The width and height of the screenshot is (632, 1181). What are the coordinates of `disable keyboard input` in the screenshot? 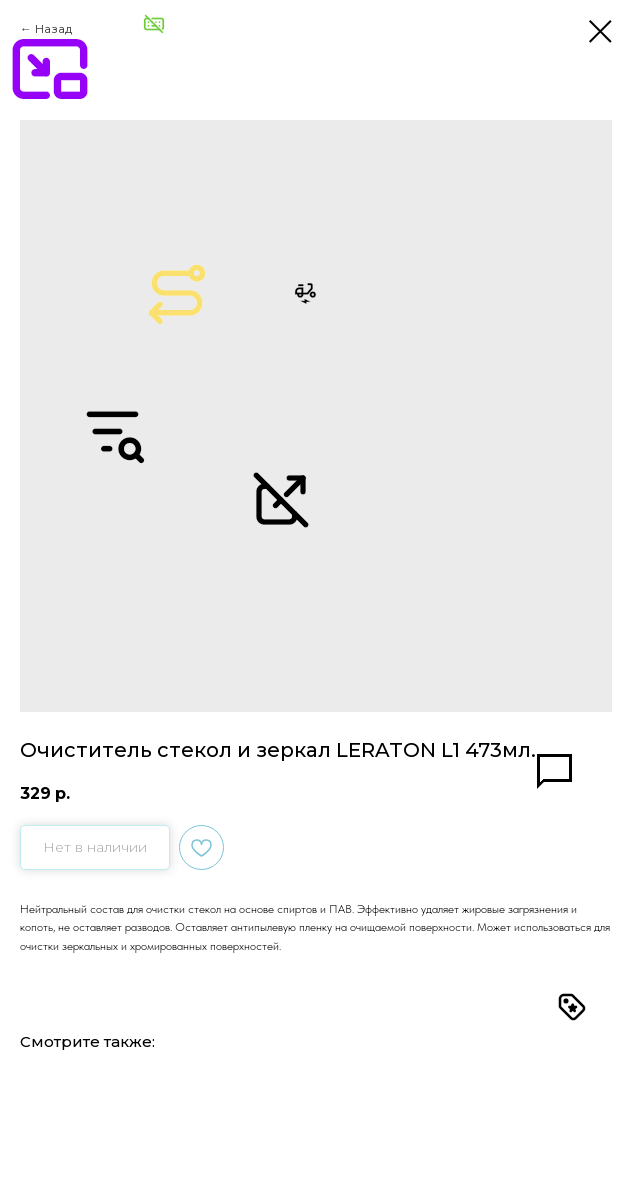 It's located at (154, 24).